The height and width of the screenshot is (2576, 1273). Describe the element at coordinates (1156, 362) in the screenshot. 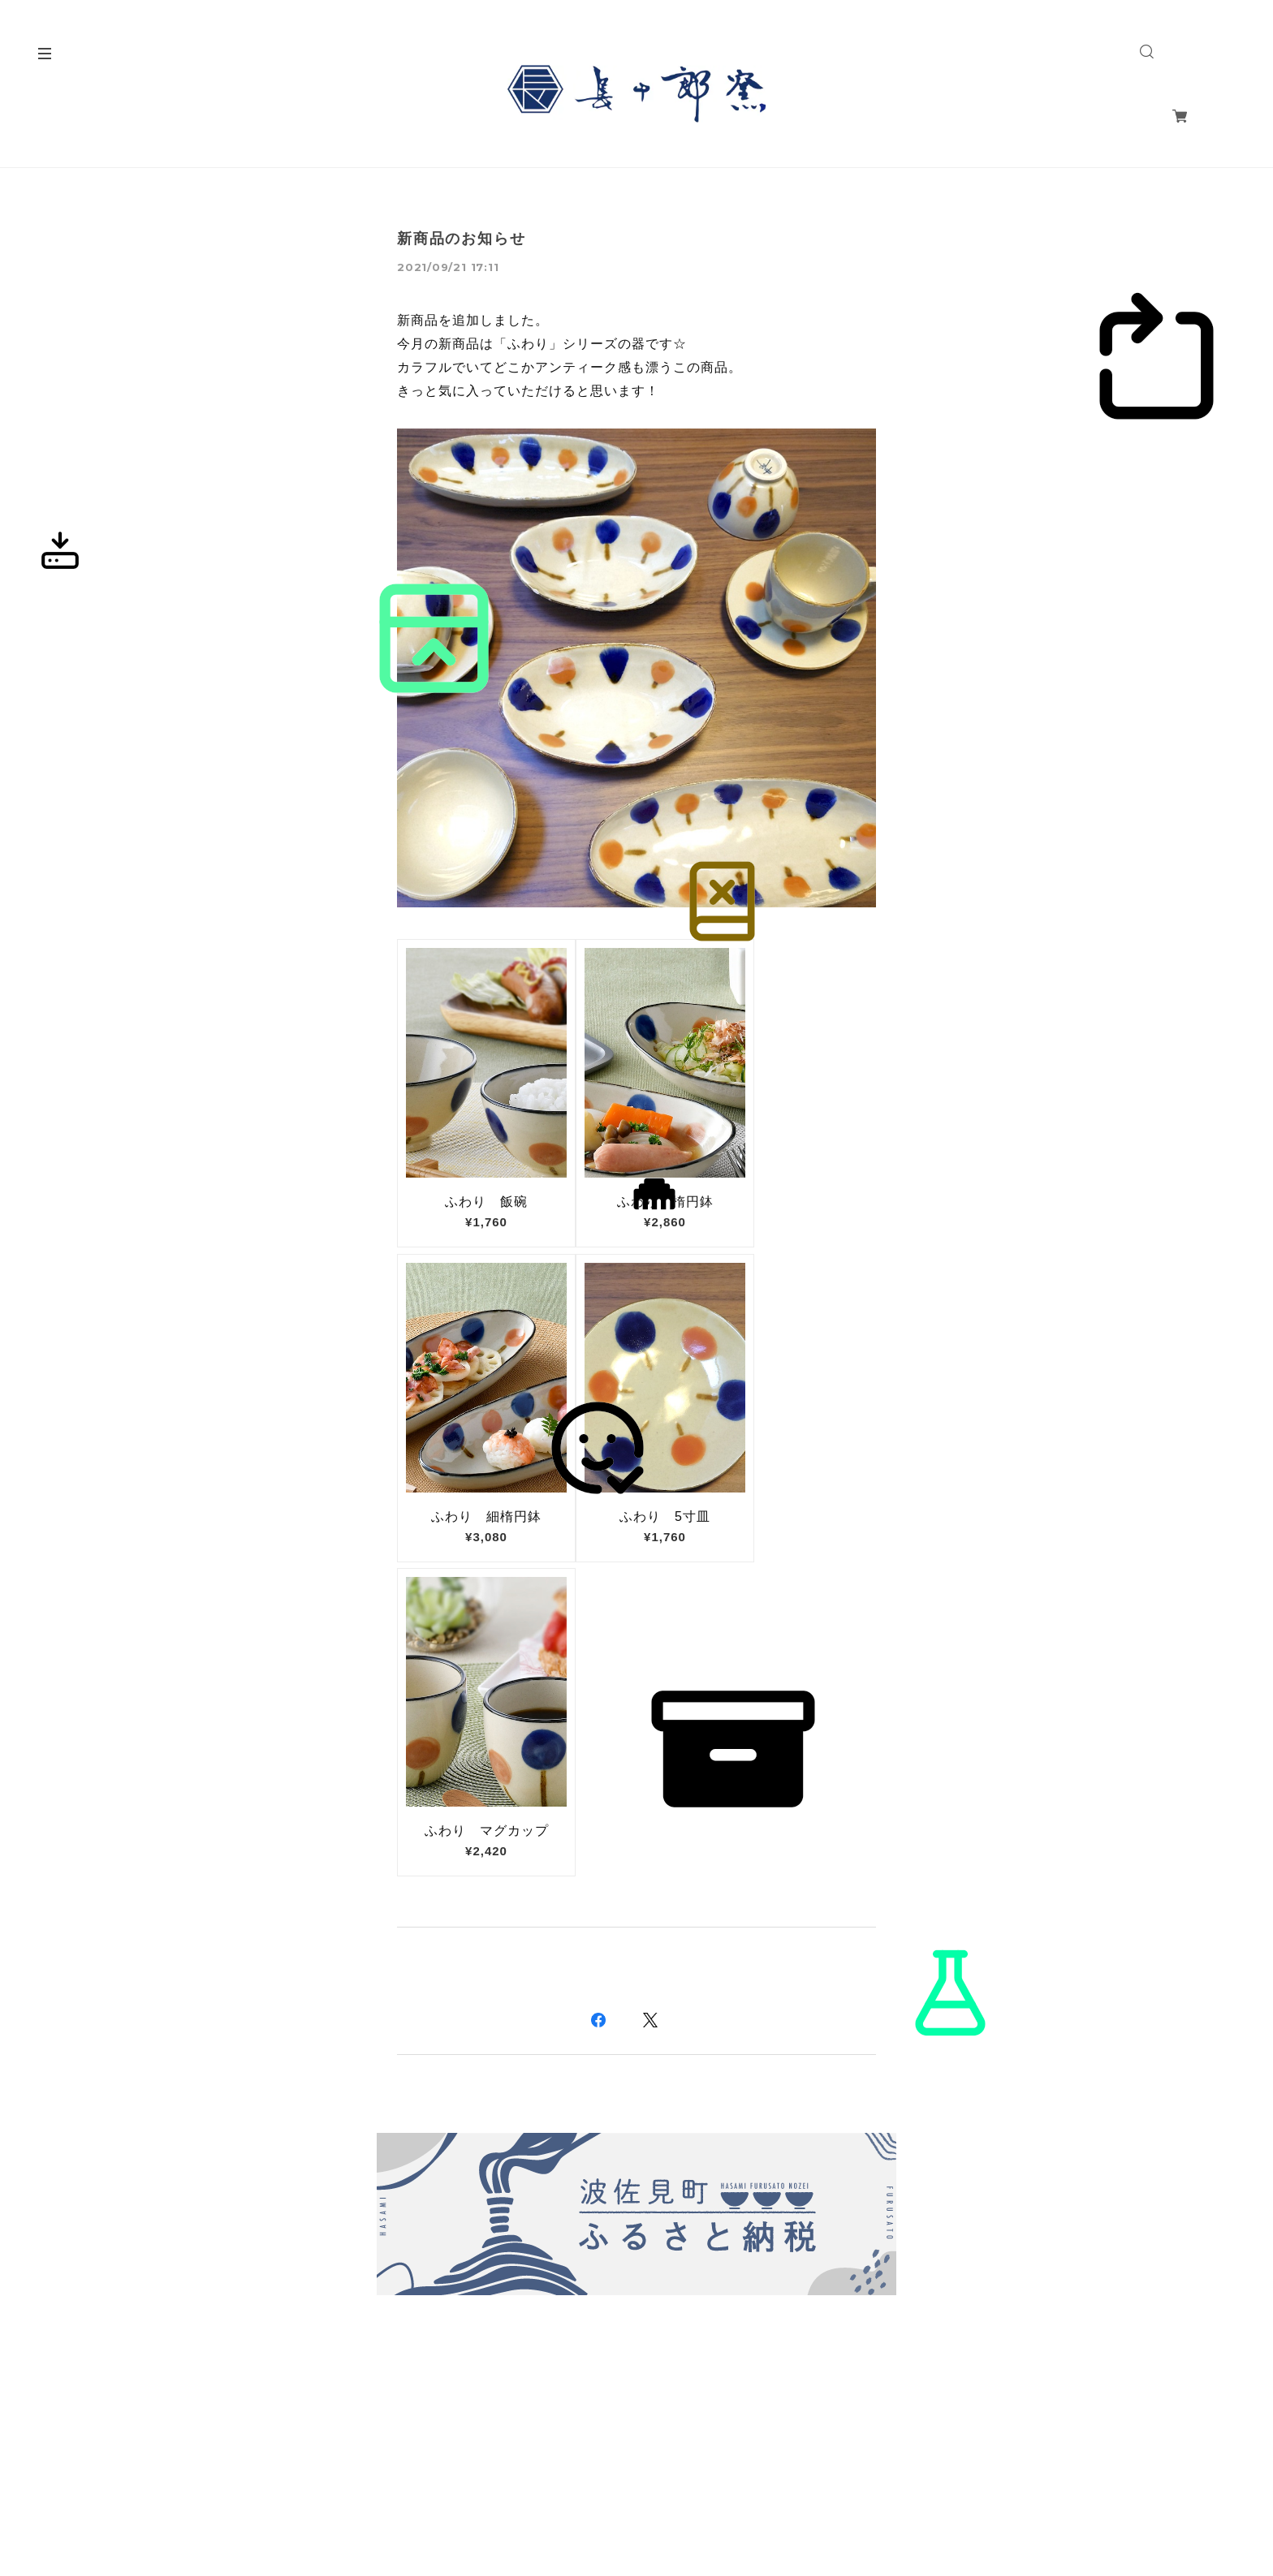

I see `rotate element clockwise` at that location.